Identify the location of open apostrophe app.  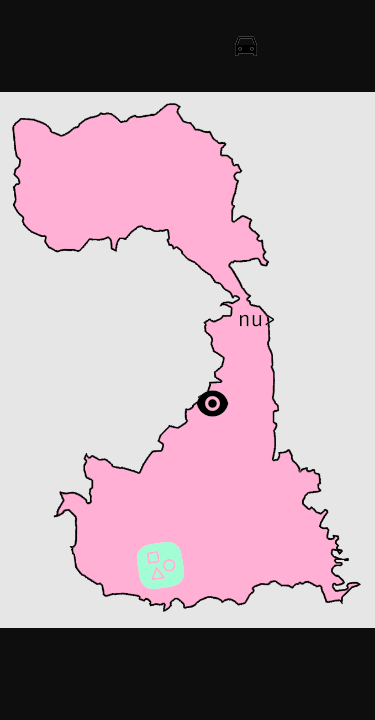
(160, 565).